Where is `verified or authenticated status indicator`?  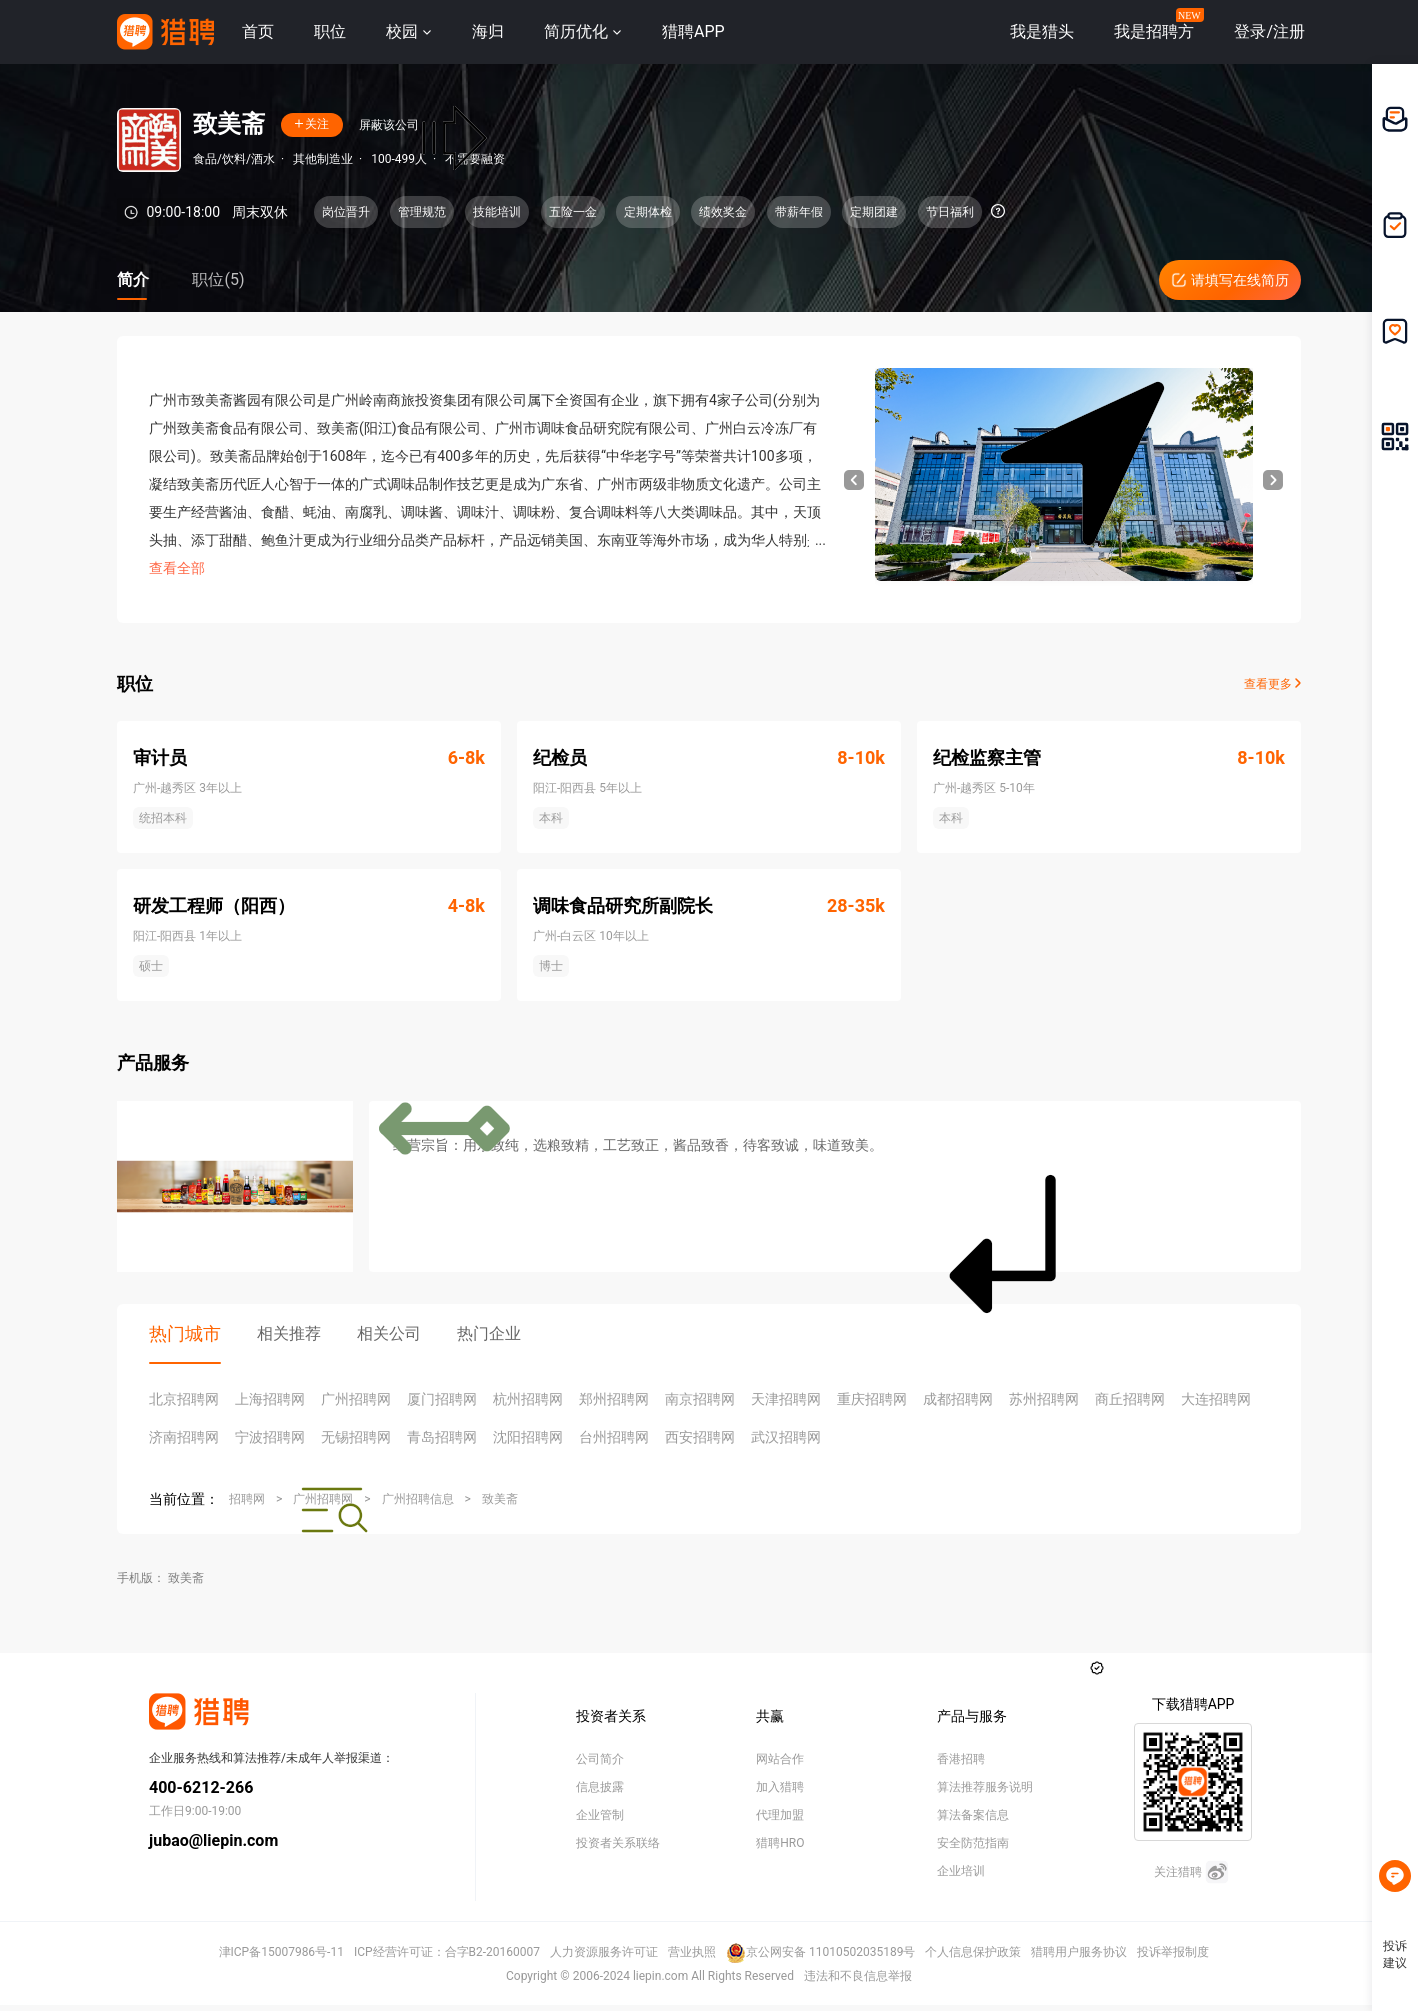
verified or authenticated status indicator is located at coordinates (1097, 1668).